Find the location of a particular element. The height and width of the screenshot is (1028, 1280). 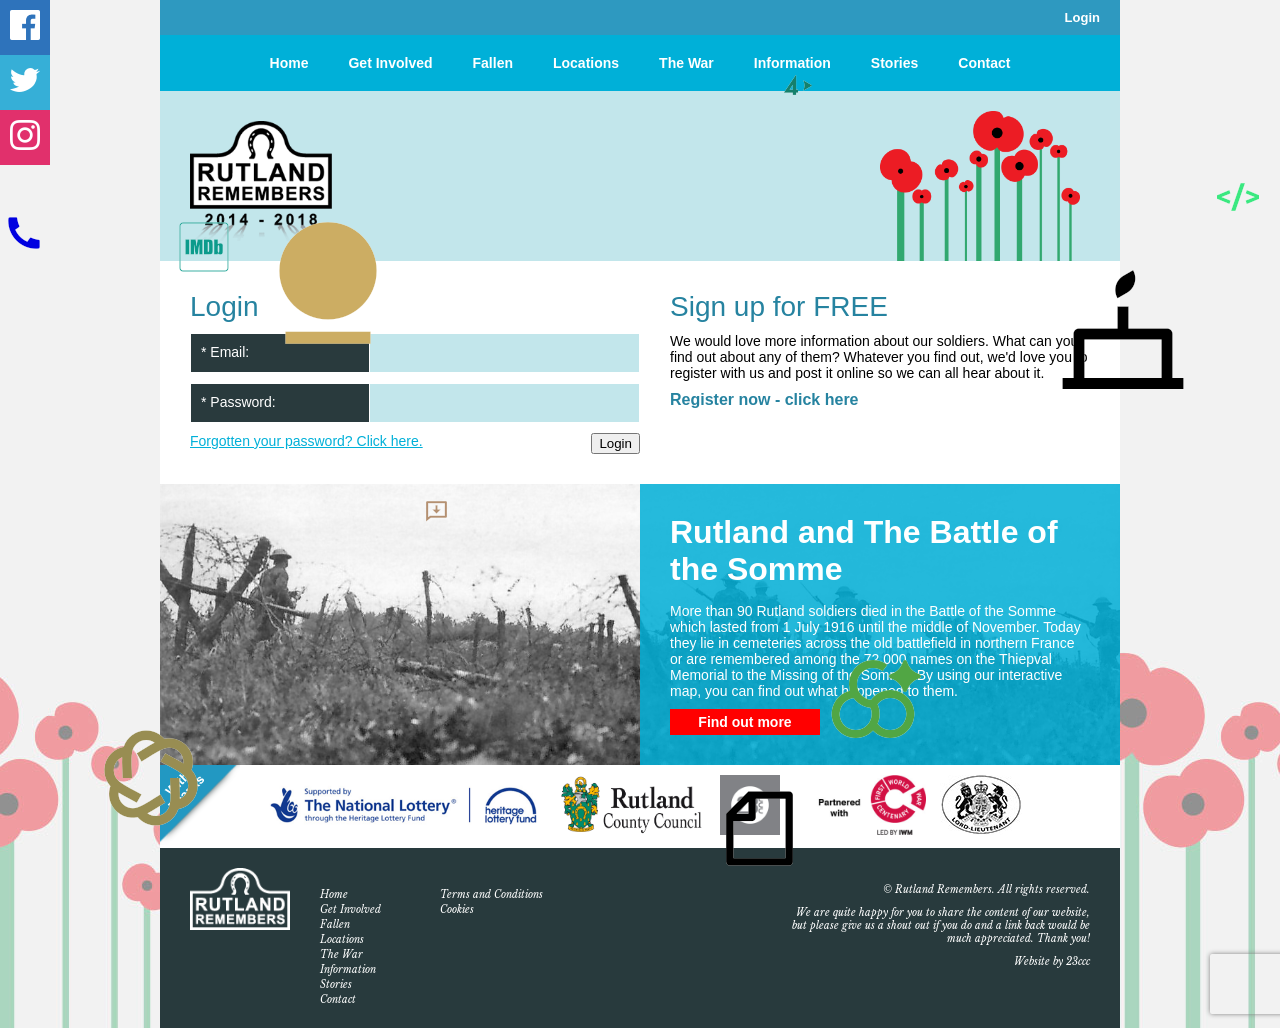

make a phone call is located at coordinates (24, 233).